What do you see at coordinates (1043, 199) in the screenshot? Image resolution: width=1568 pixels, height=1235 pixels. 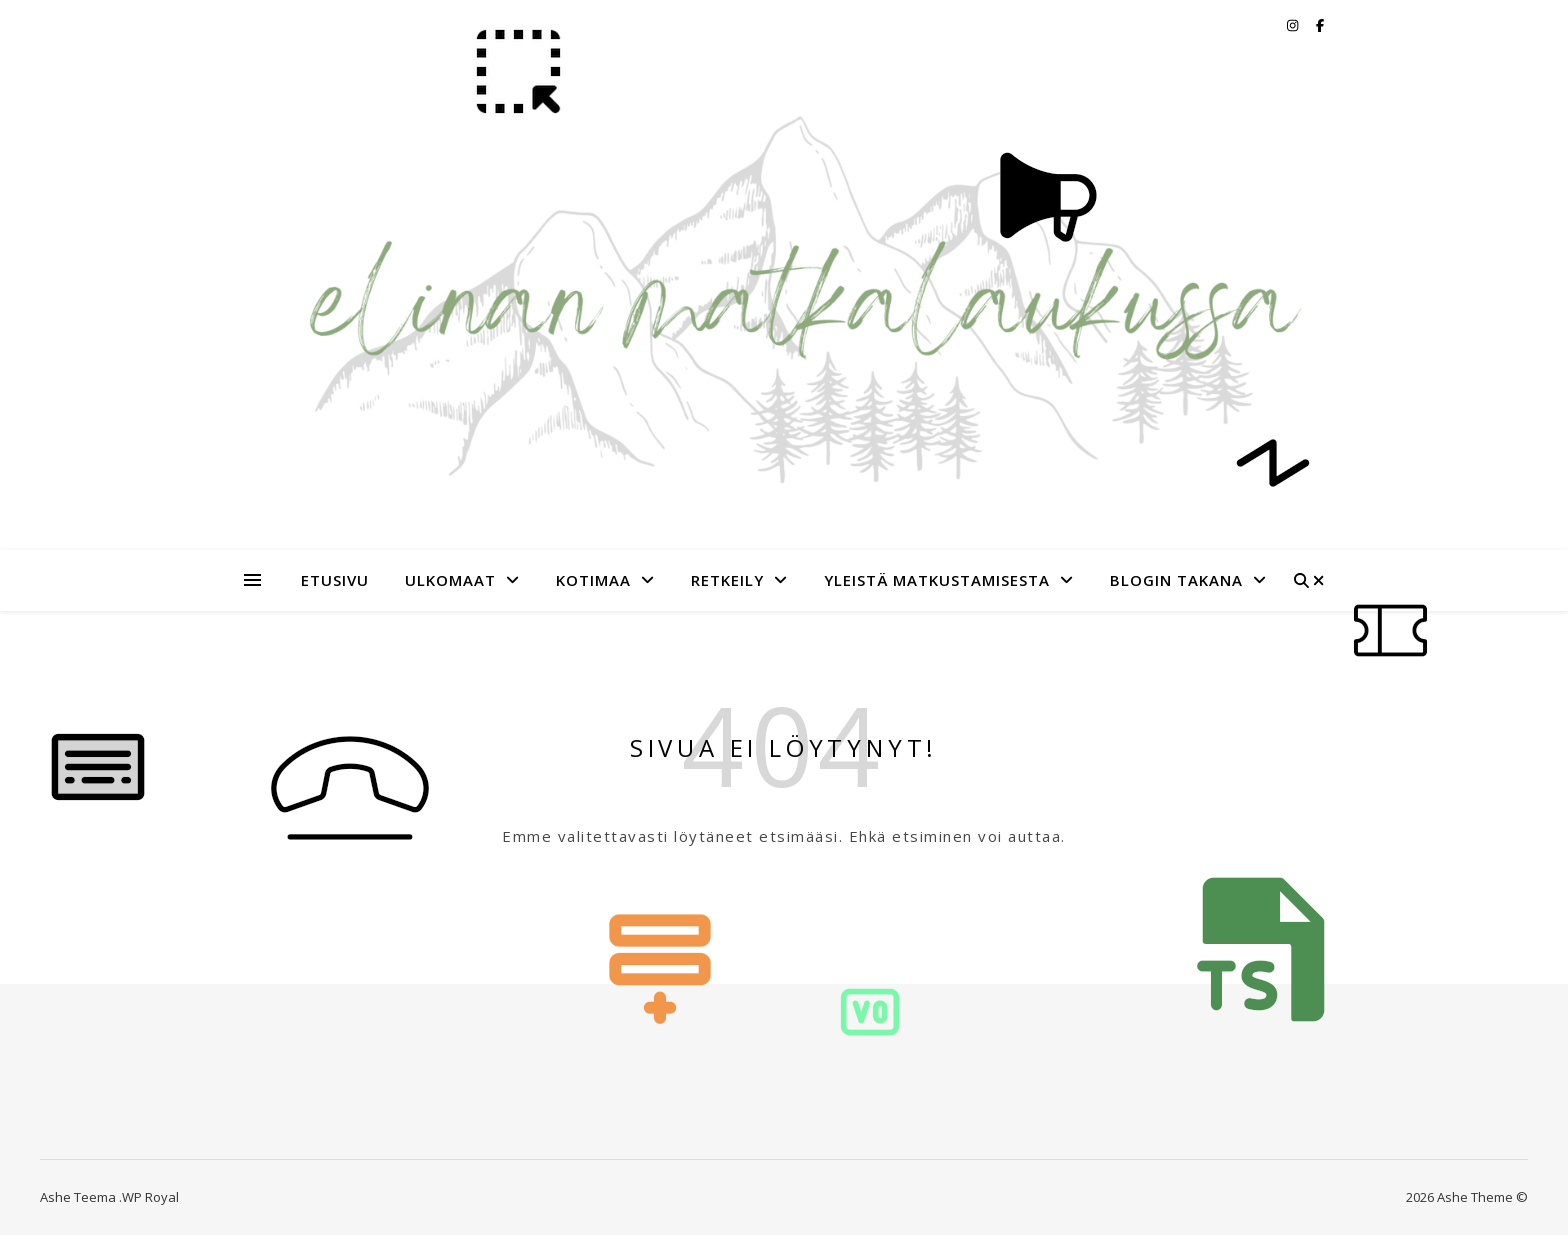 I see `make an announcement or broadcast` at bounding box center [1043, 199].